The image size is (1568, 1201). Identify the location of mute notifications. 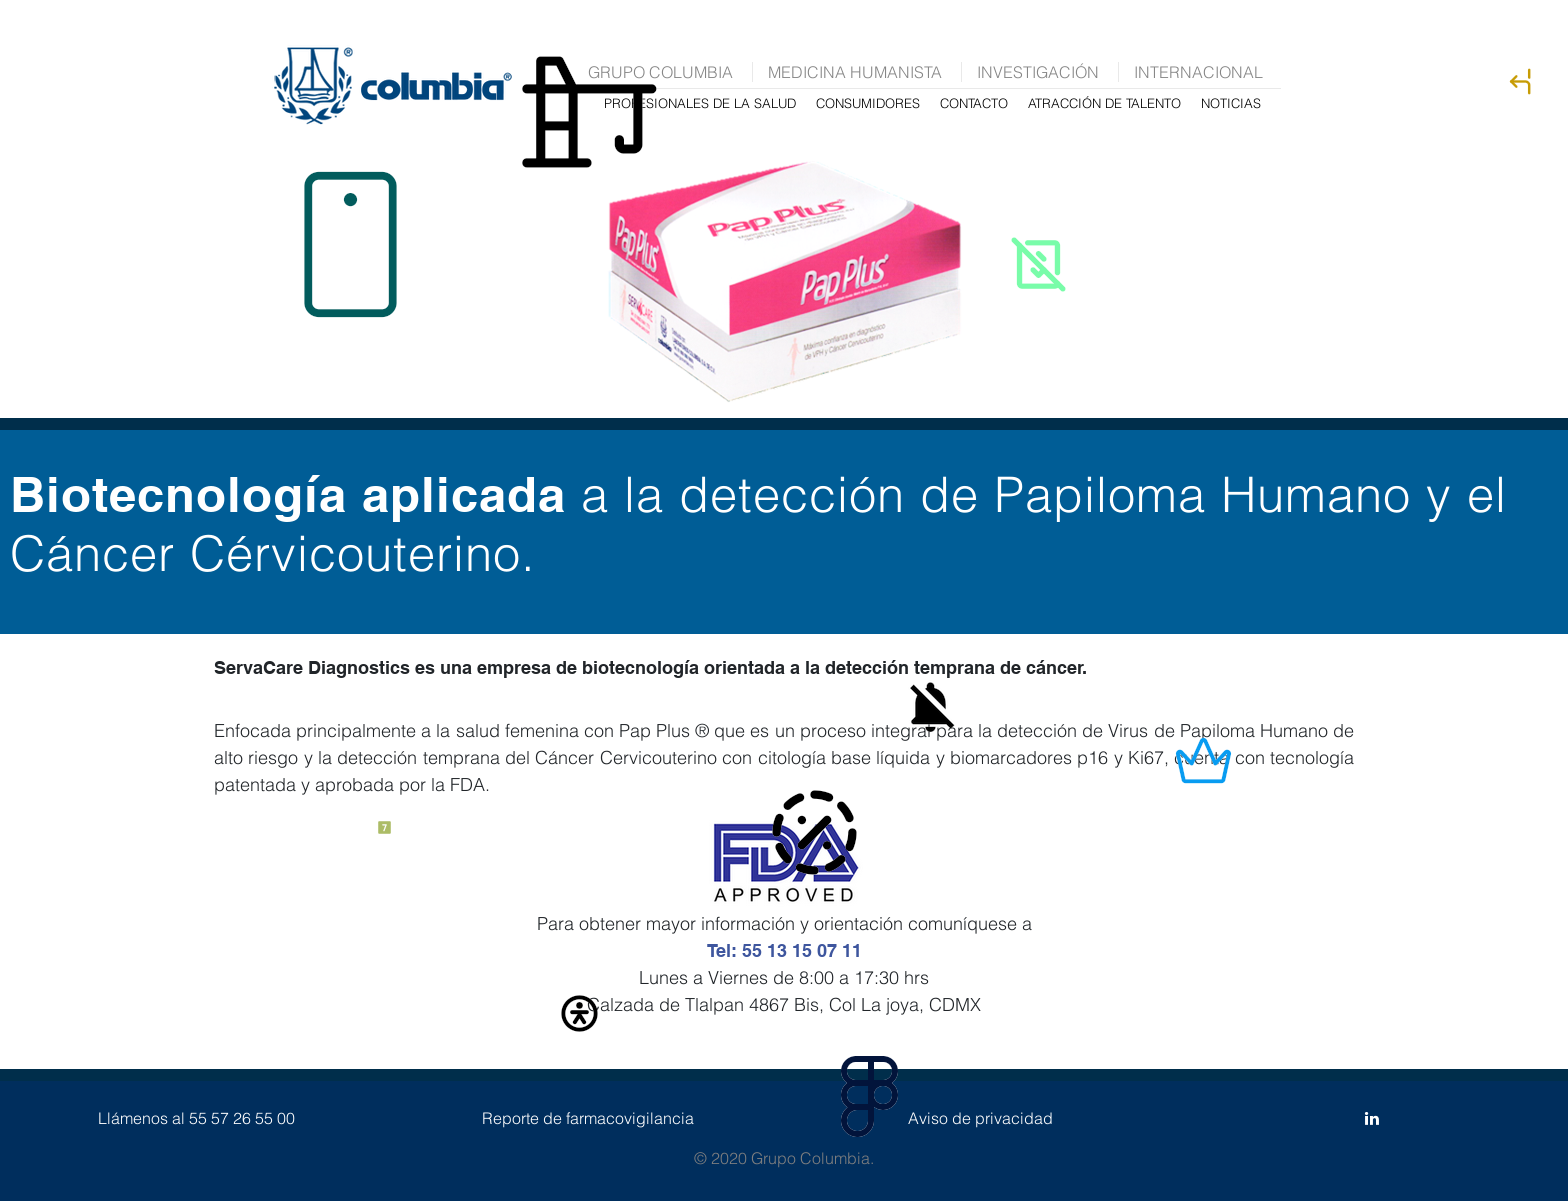
(930, 706).